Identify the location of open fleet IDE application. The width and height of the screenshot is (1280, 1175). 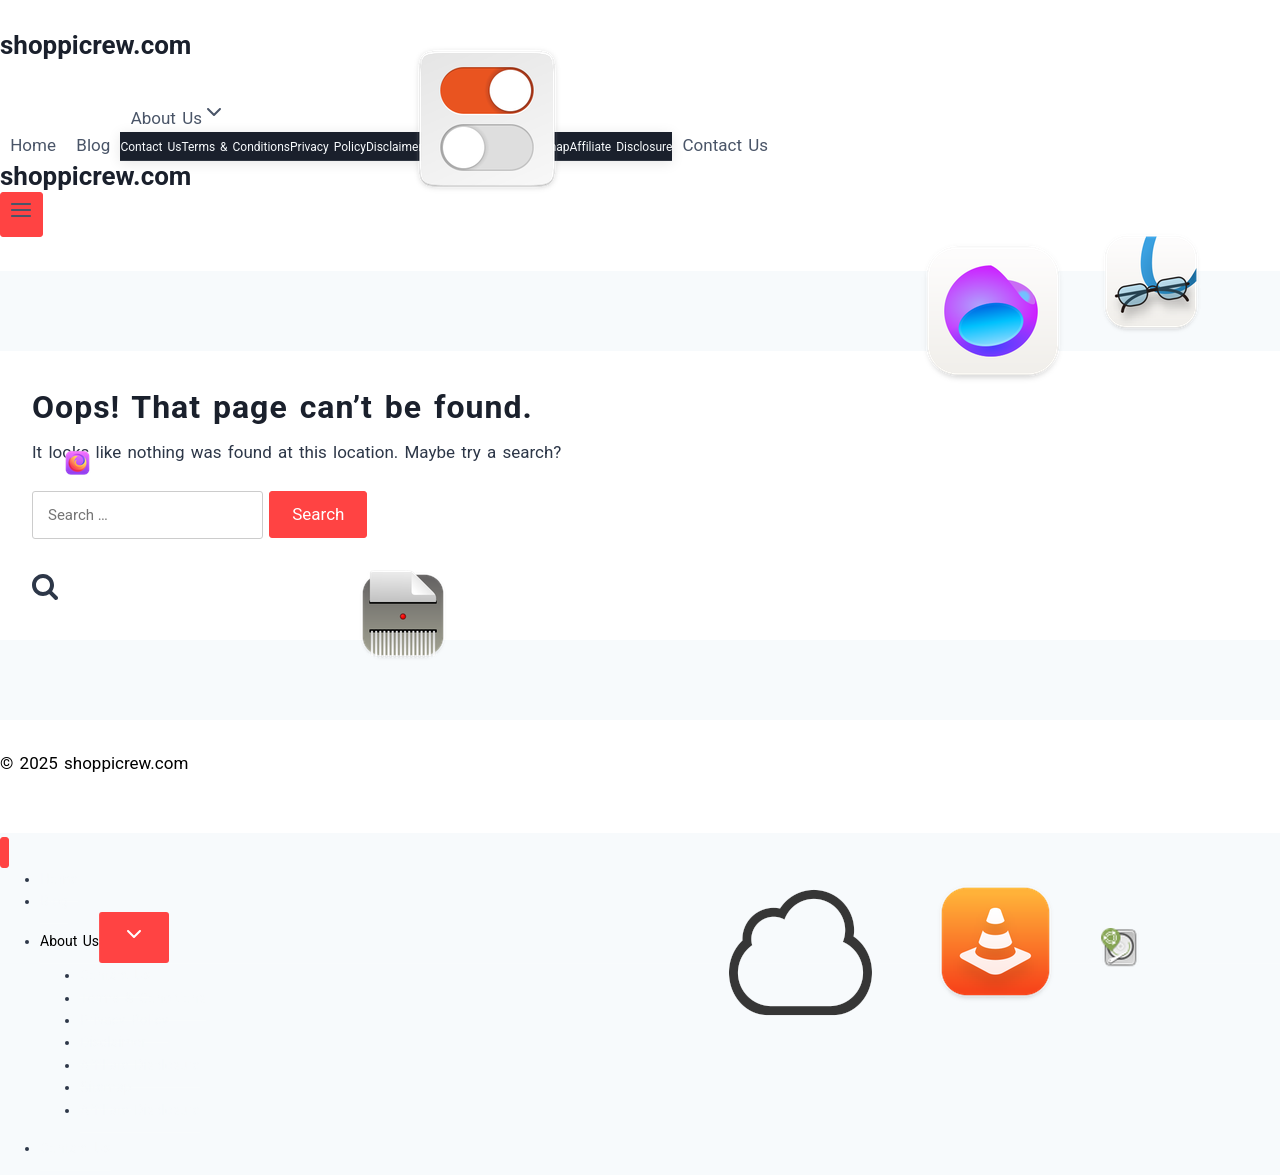
(991, 311).